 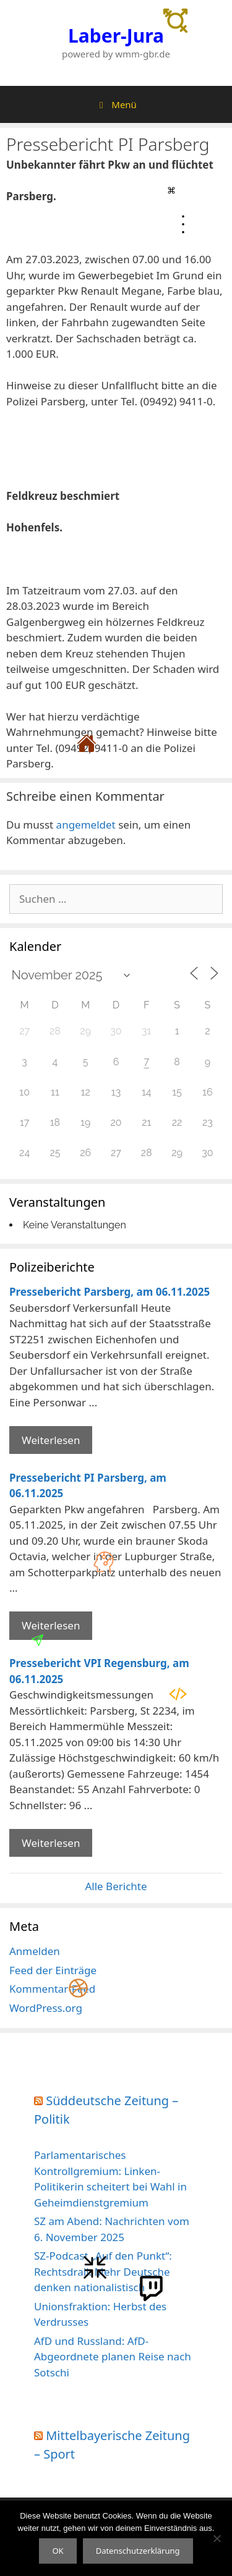 What do you see at coordinates (95, 2267) in the screenshot?
I see `exit fullscreen mode` at bounding box center [95, 2267].